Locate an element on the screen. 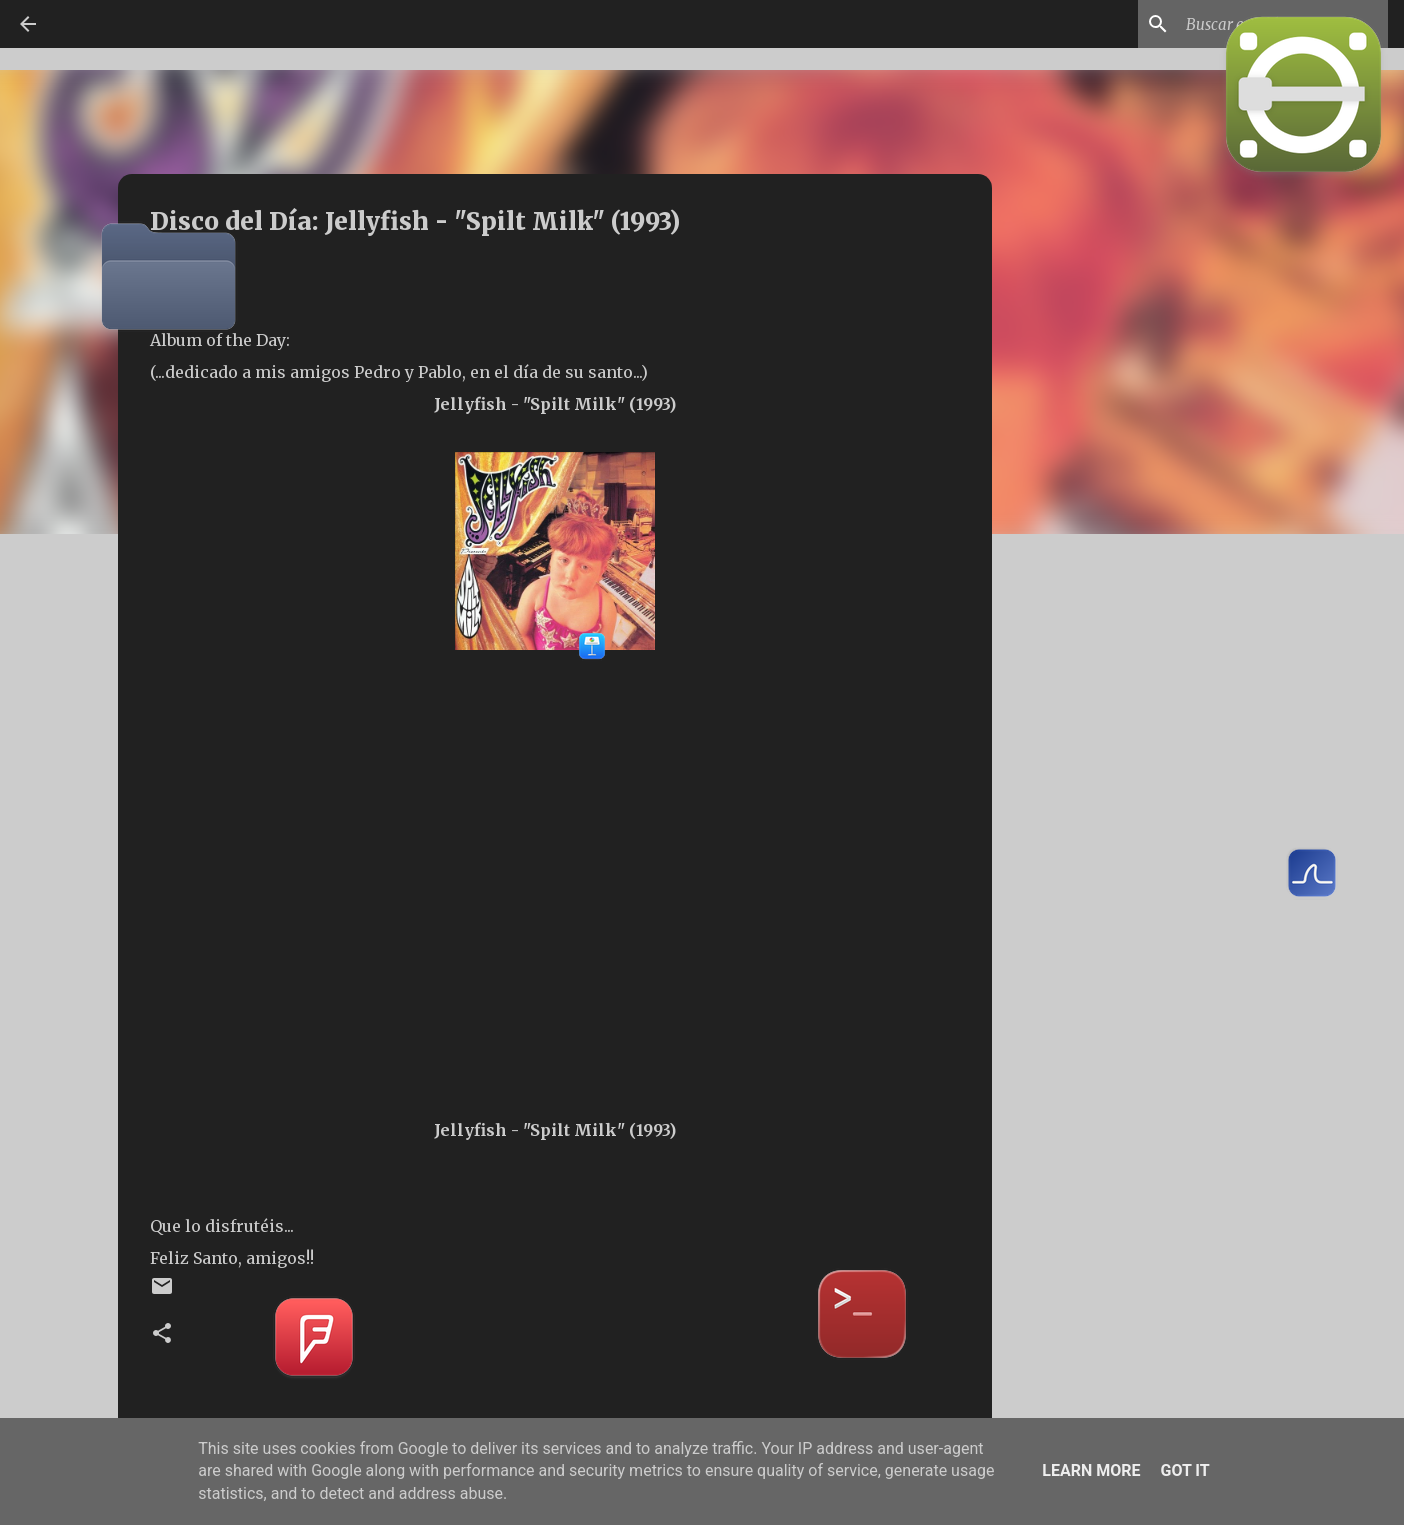 This screenshot has height=1525, width=1404. open folder containing files or documents is located at coordinates (168, 276).